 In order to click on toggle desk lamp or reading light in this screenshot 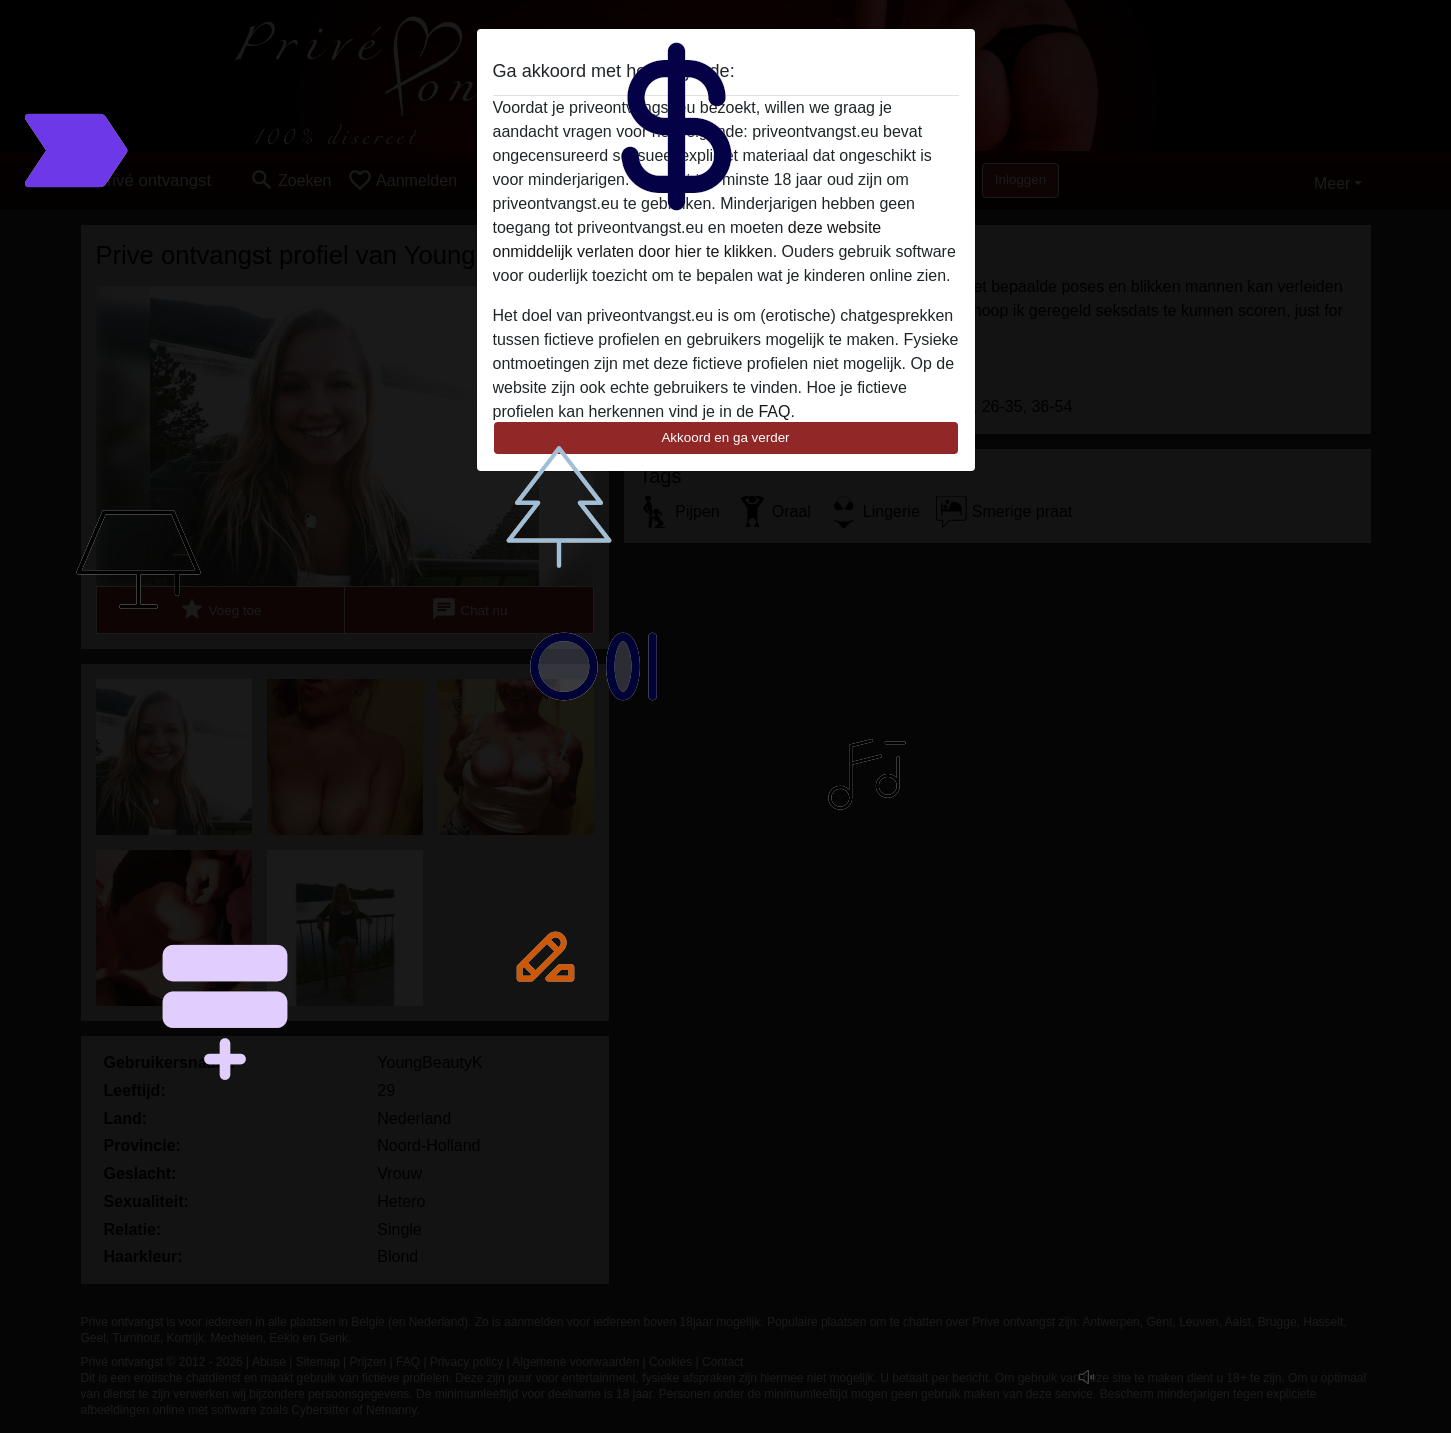, I will do `click(138, 559)`.